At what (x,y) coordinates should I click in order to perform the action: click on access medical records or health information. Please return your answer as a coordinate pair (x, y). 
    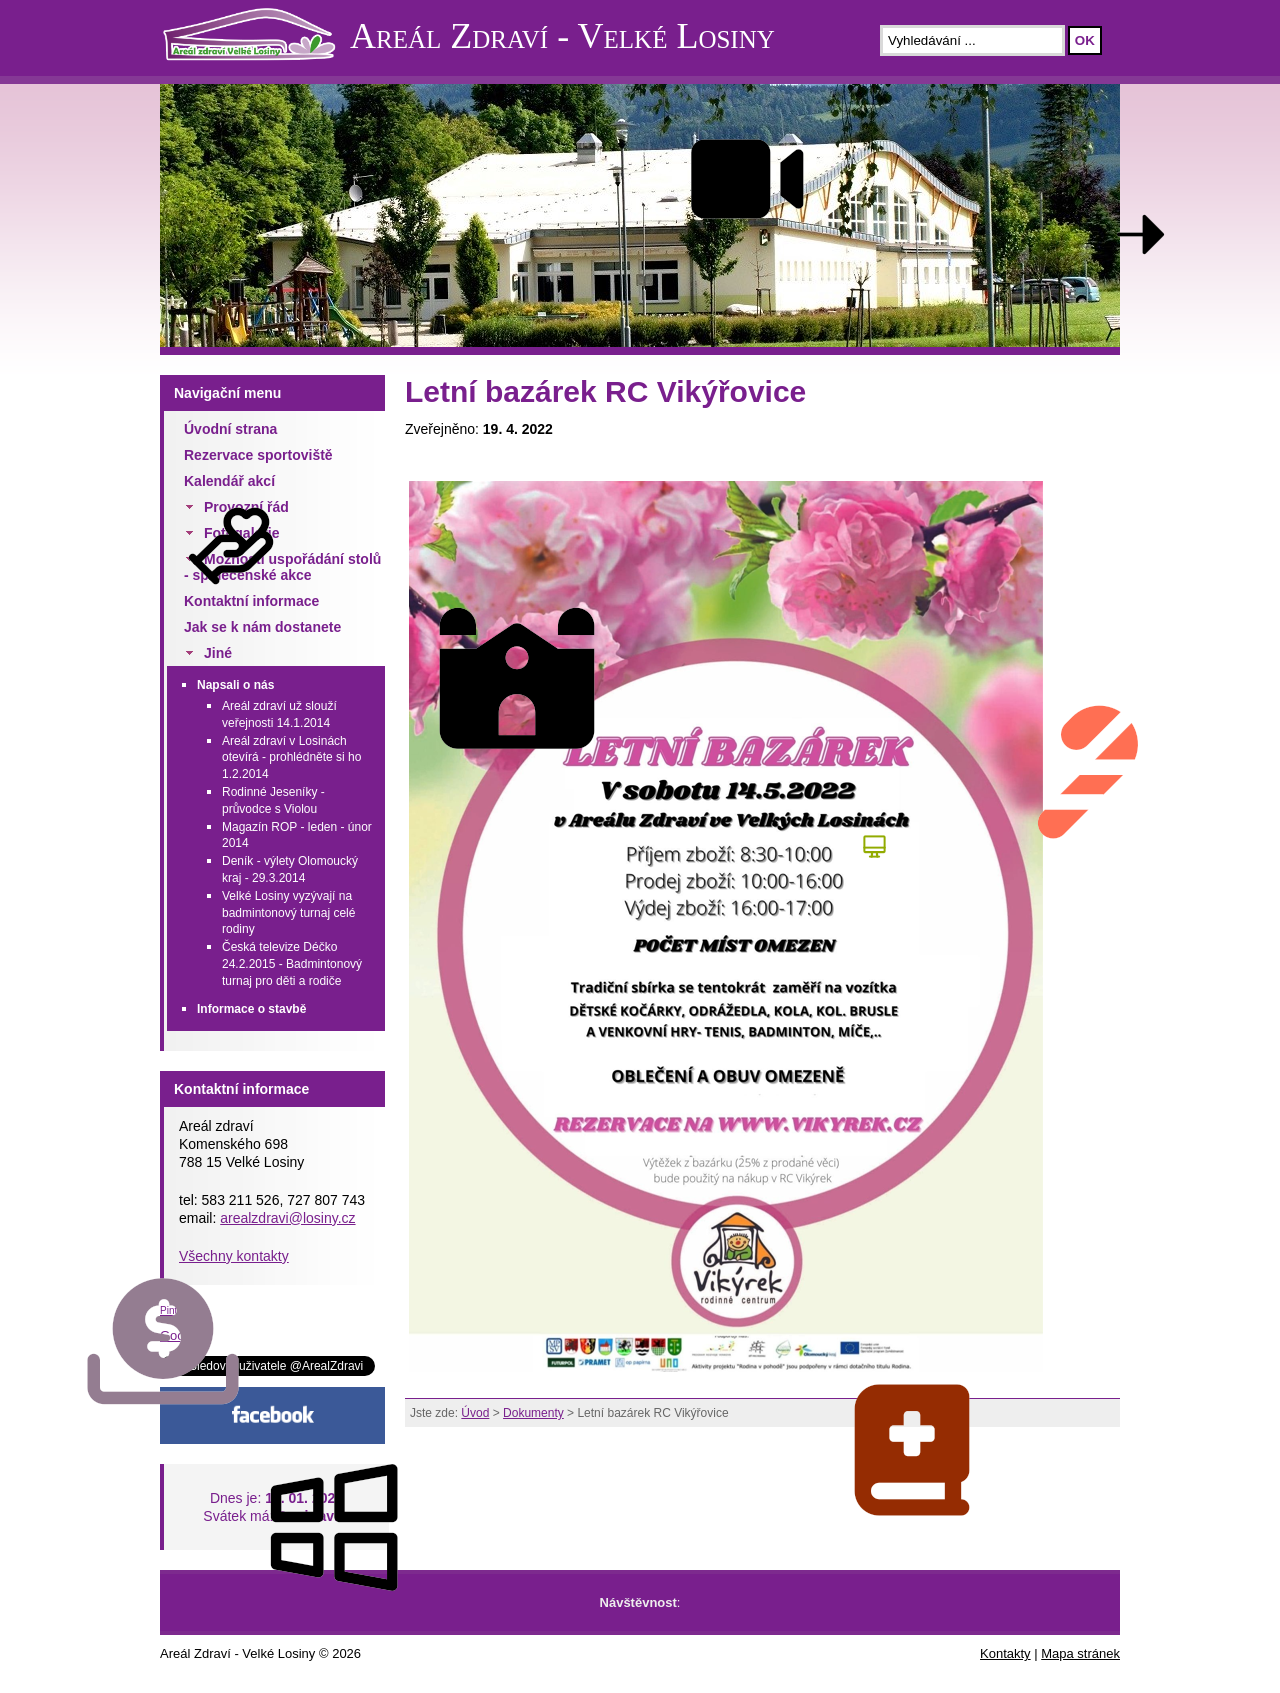
    Looking at the image, I should click on (912, 1450).